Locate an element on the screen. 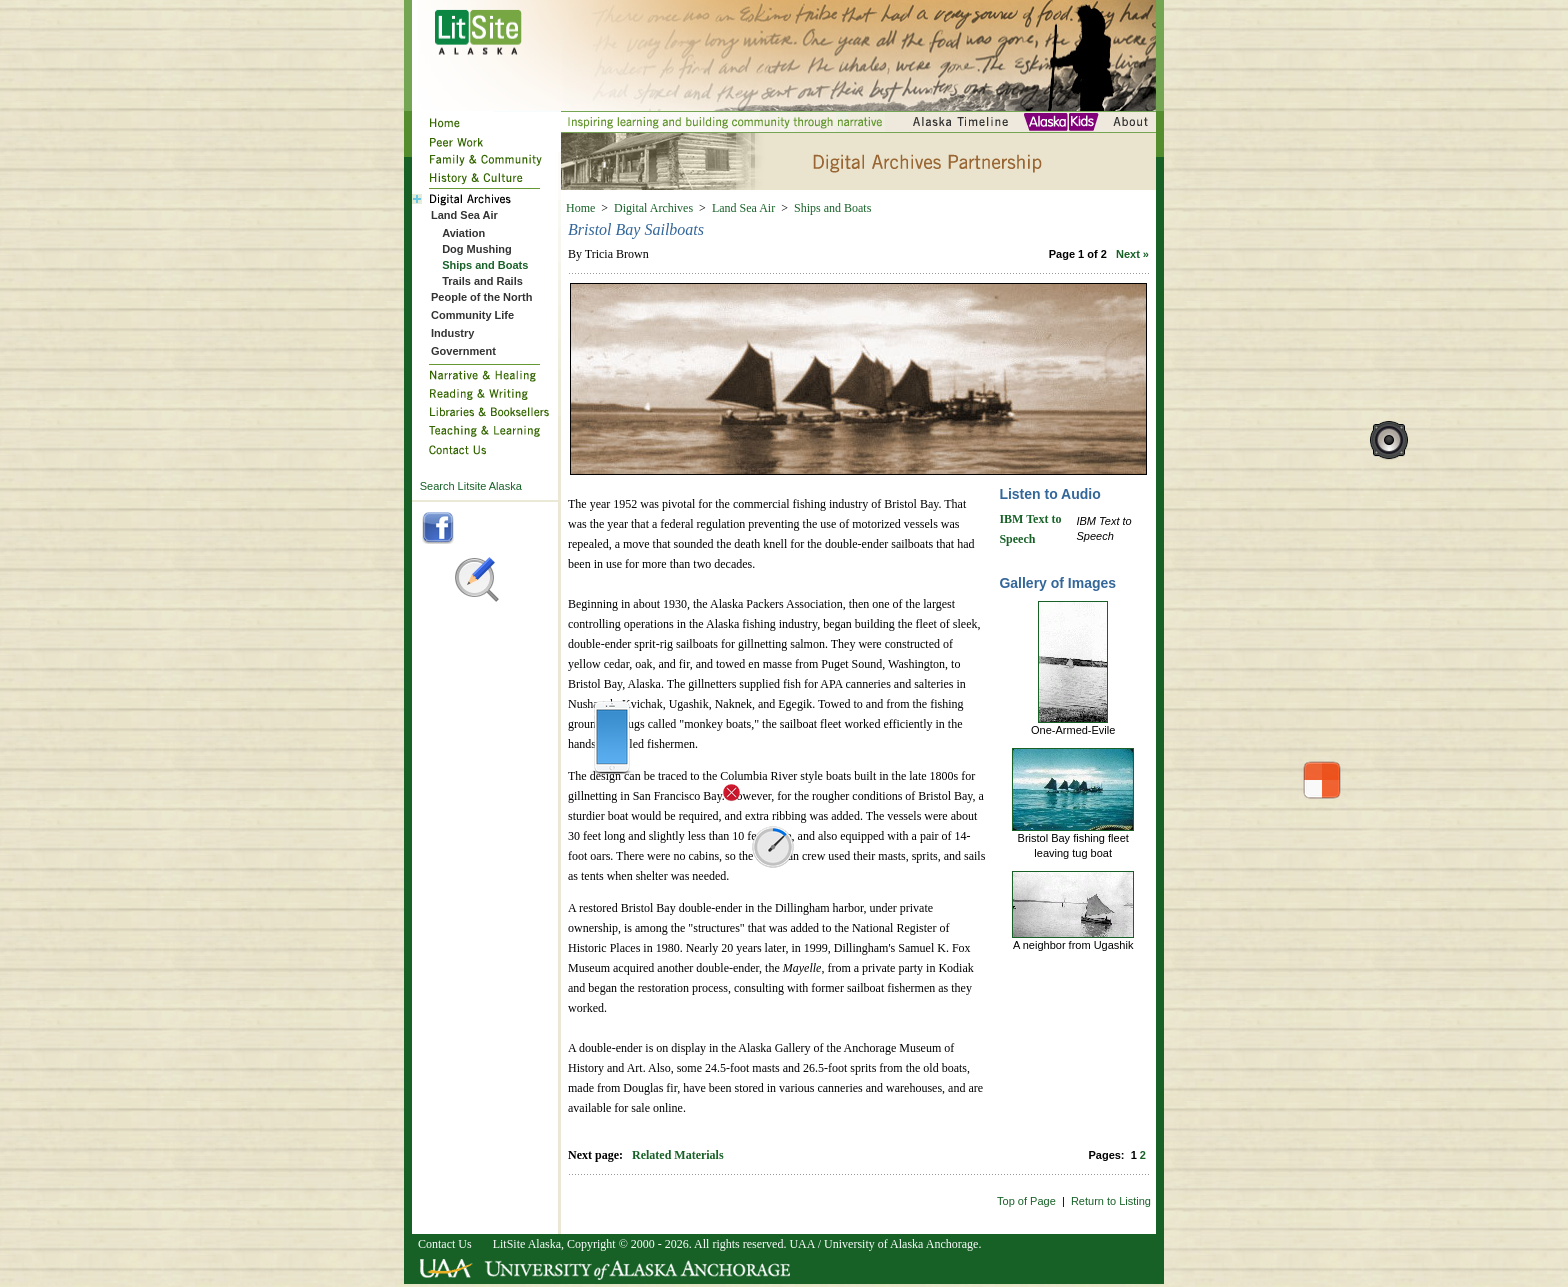 This screenshot has width=1568, height=1287. open find and replace tool is located at coordinates (477, 580).